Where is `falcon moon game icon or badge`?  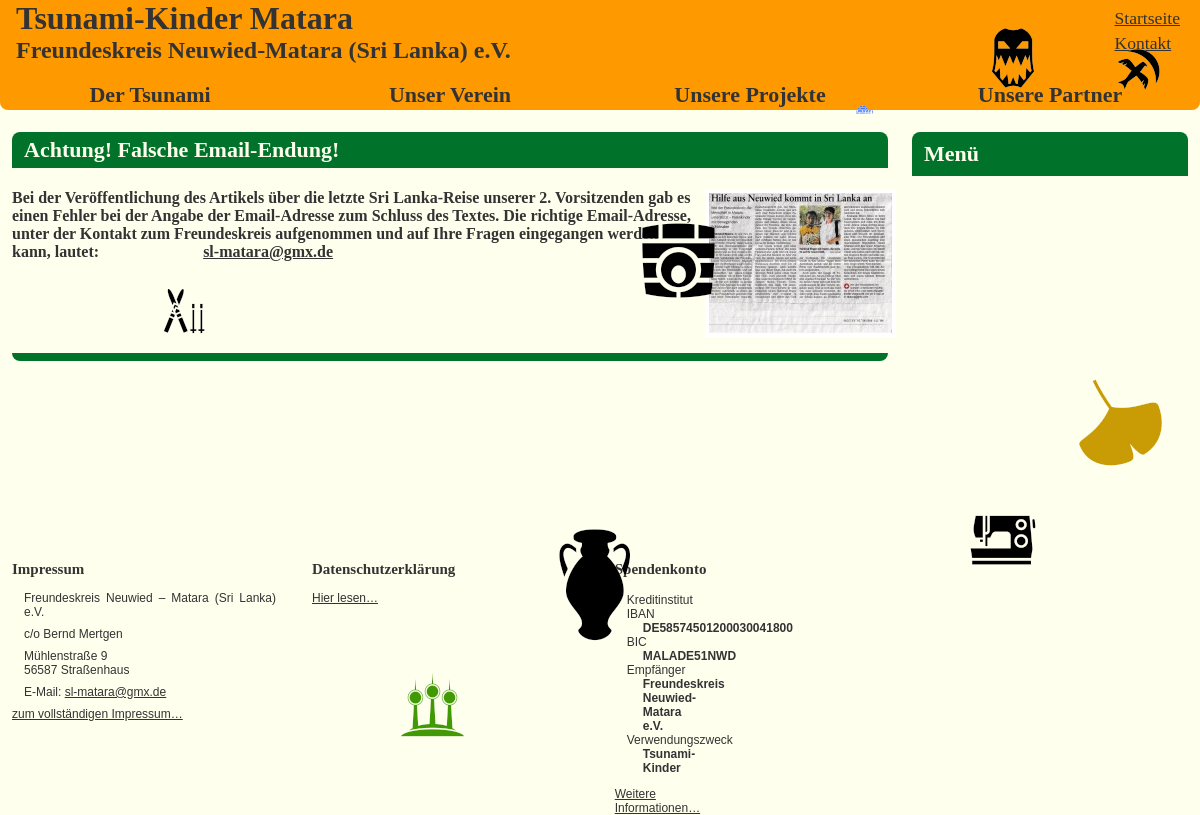 falcon moon game icon or badge is located at coordinates (1138, 69).